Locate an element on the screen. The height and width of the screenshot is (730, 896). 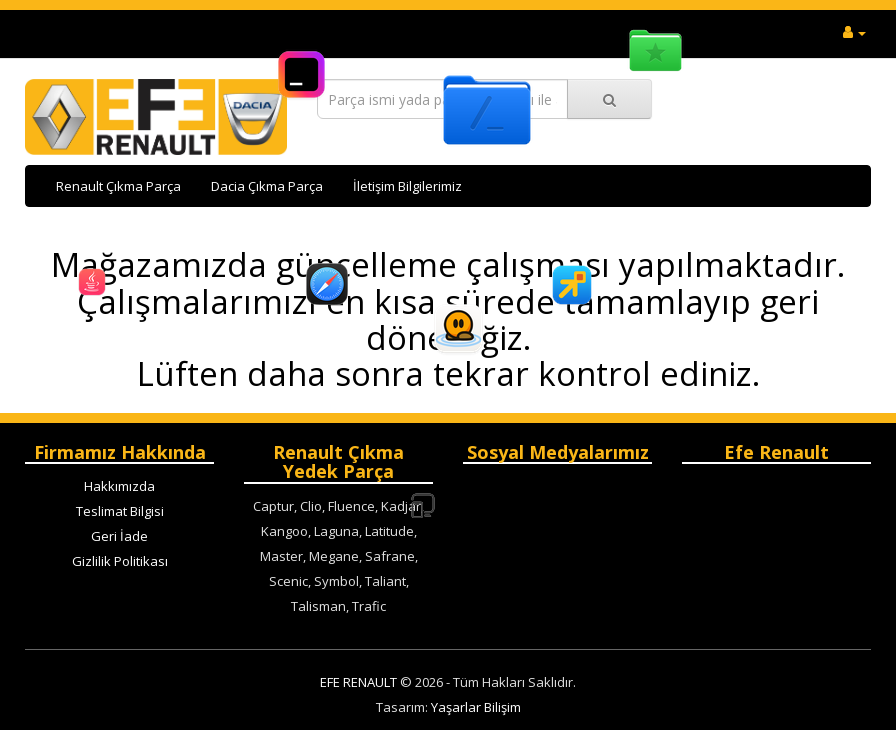
launch VMware Remote Console application is located at coordinates (572, 285).